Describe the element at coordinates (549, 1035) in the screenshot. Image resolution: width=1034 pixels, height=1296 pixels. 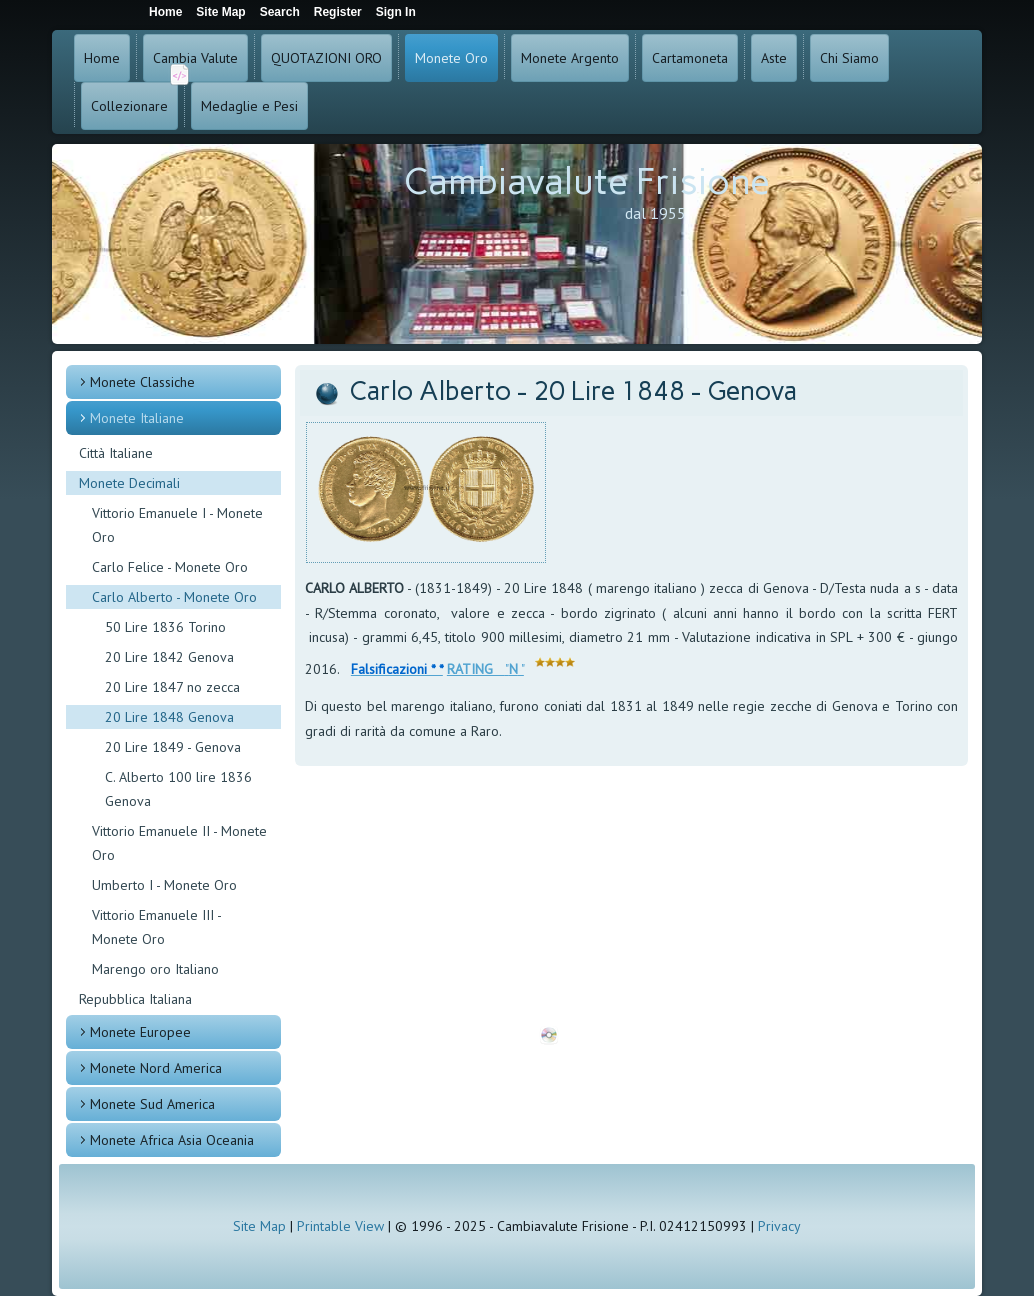
I see `access optical disc settings or media` at that location.